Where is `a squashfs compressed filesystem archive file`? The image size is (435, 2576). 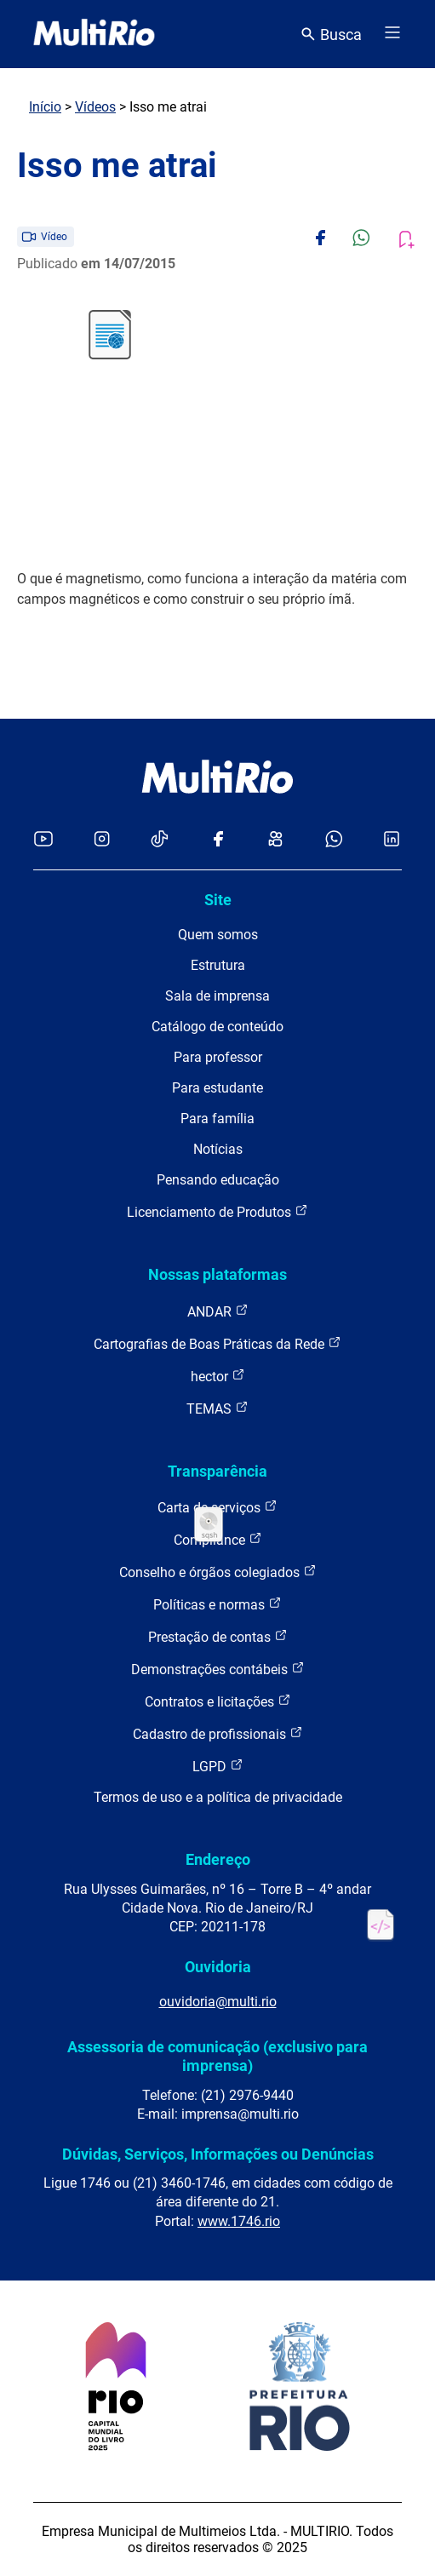 a squashfs compressed filesystem archive file is located at coordinates (209, 1524).